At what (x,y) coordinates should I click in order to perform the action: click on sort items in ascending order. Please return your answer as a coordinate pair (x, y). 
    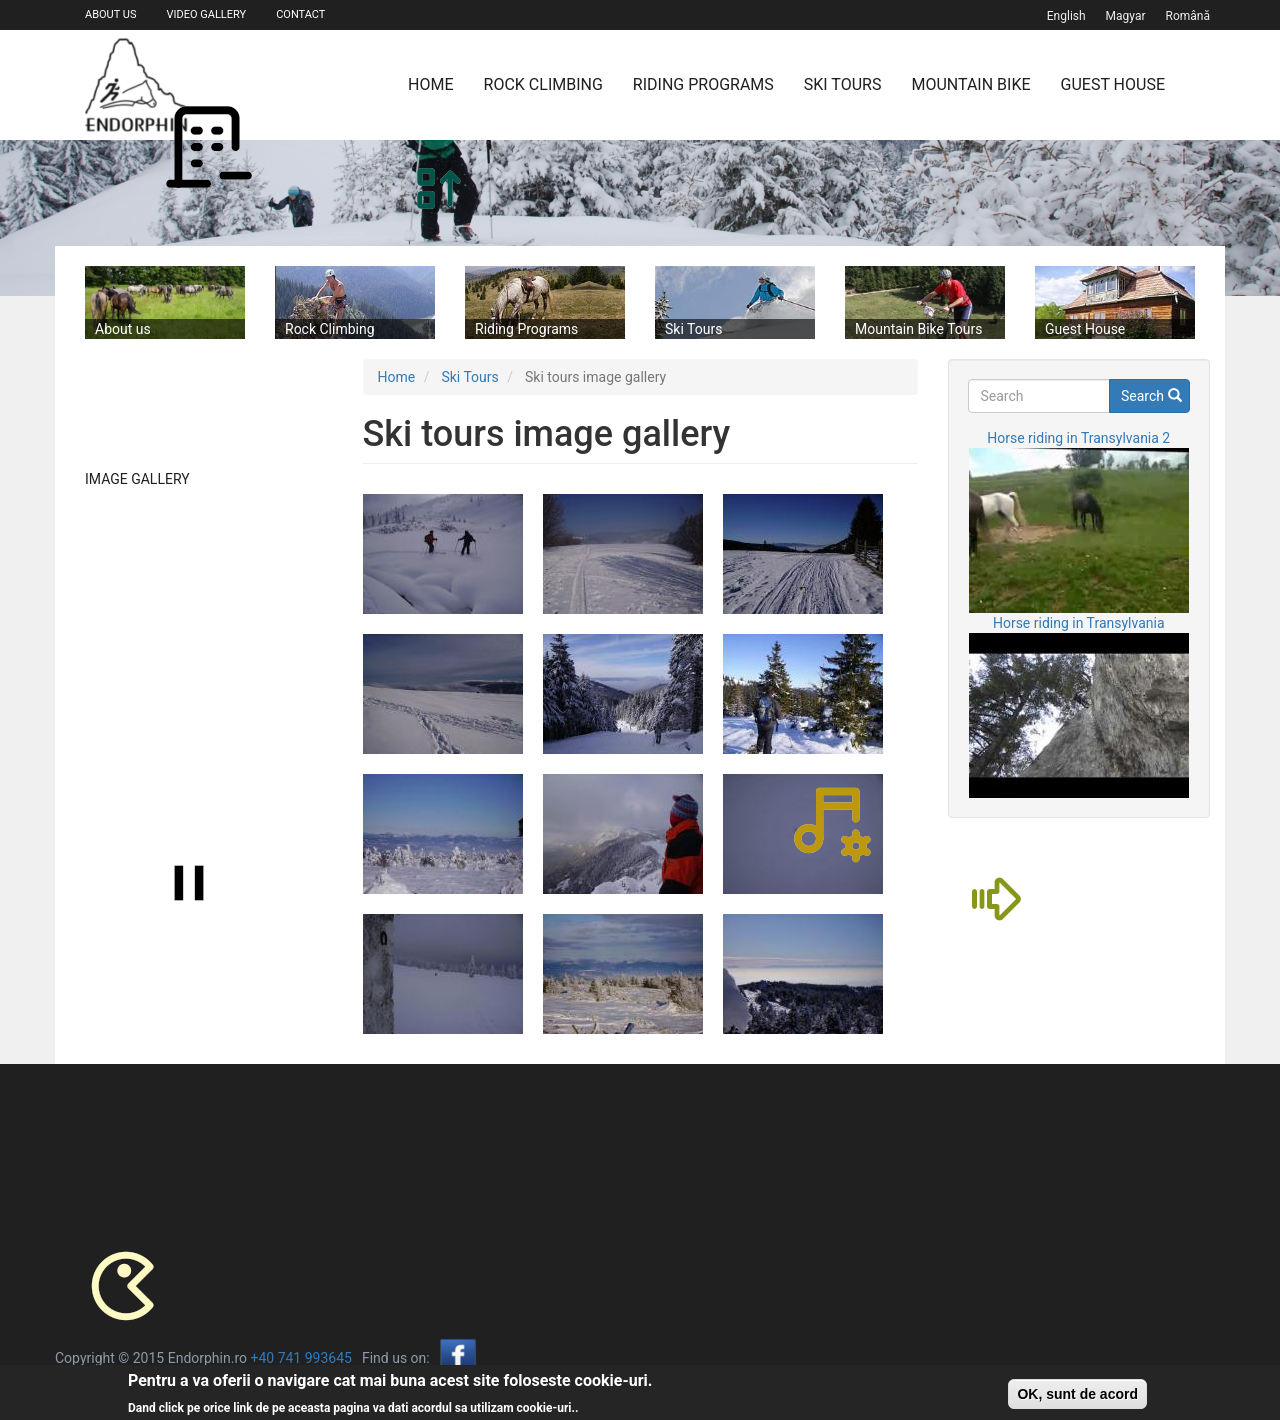
    Looking at the image, I should click on (437, 188).